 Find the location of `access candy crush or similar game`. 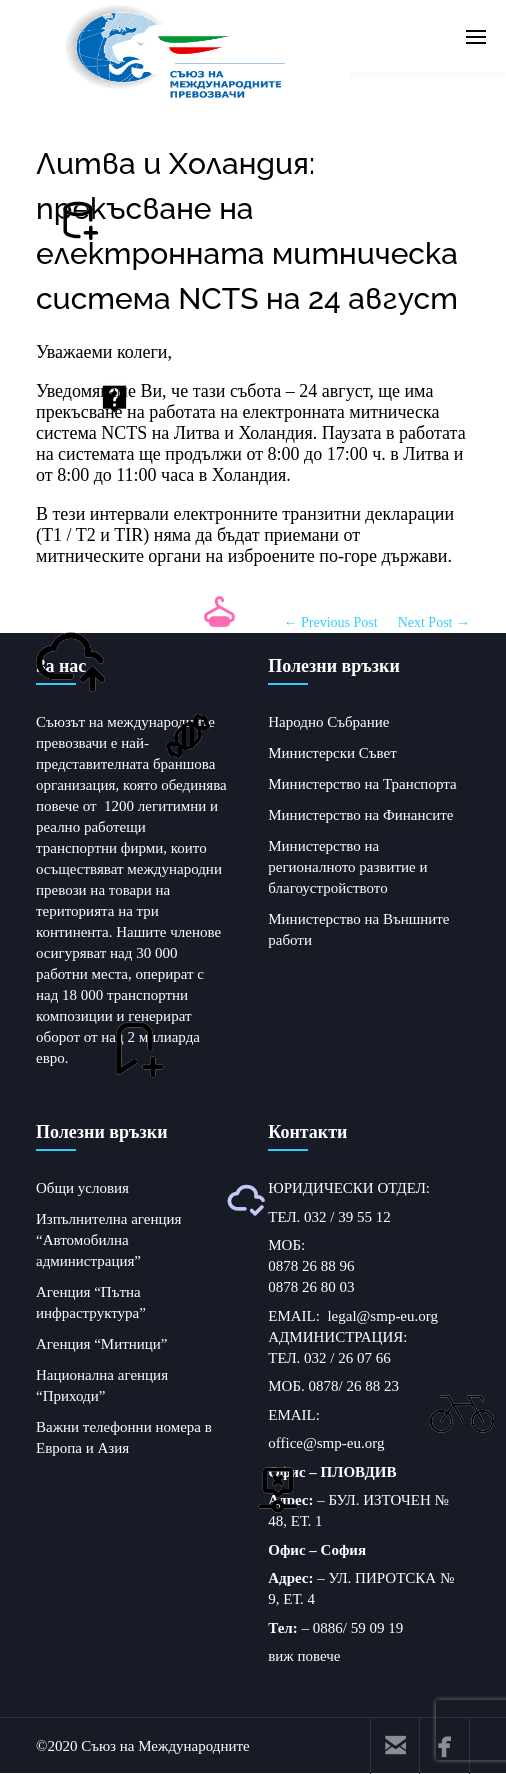

access candy crush or similar game is located at coordinates (188, 736).